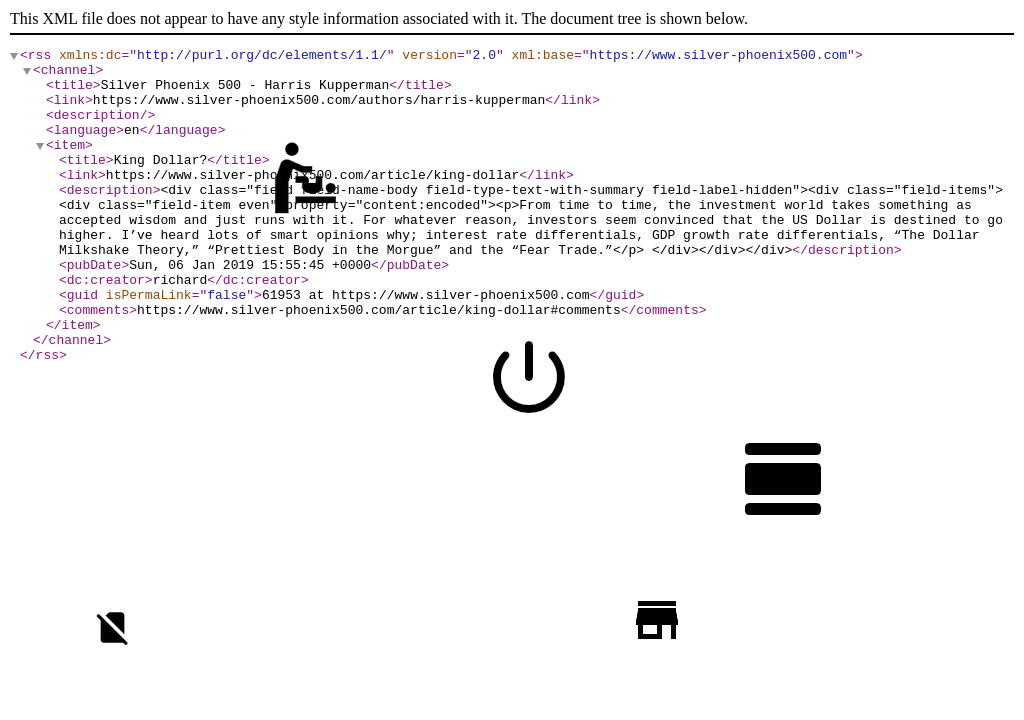 This screenshot has height=720, width=1024. What do you see at coordinates (305, 179) in the screenshot?
I see `indicates baby changing station nearby` at bounding box center [305, 179].